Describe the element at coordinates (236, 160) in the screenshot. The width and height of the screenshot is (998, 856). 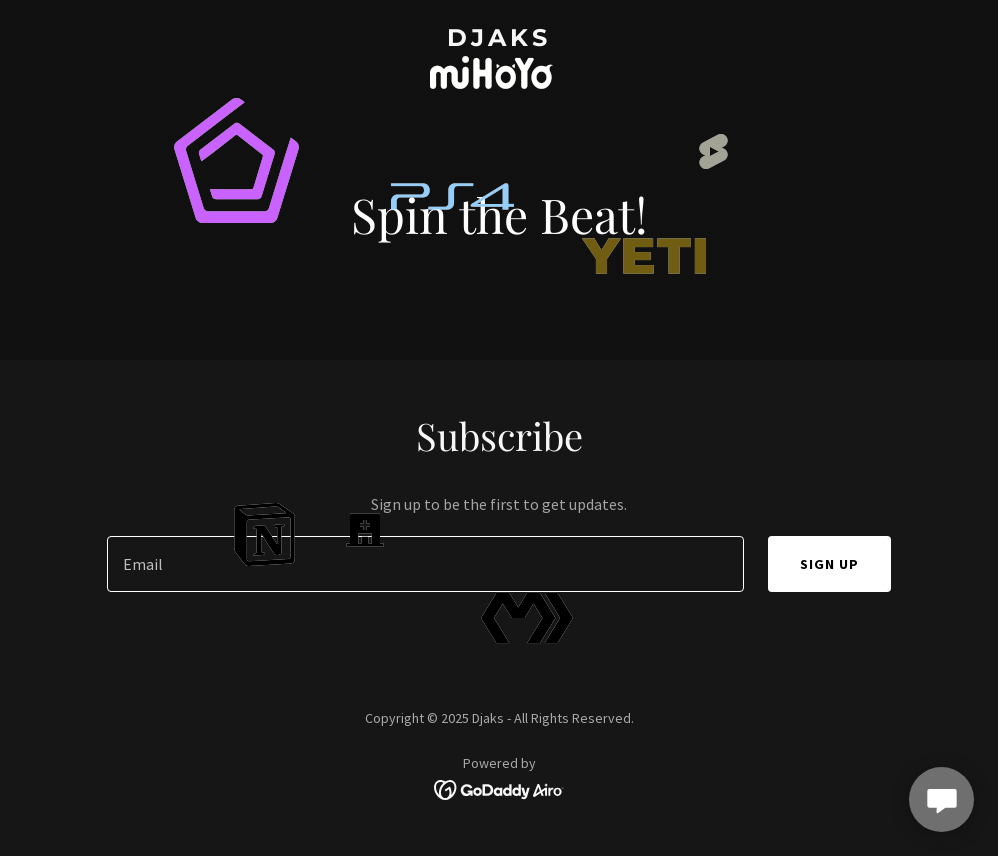
I see `geode geometry dash mod loader logo` at that location.